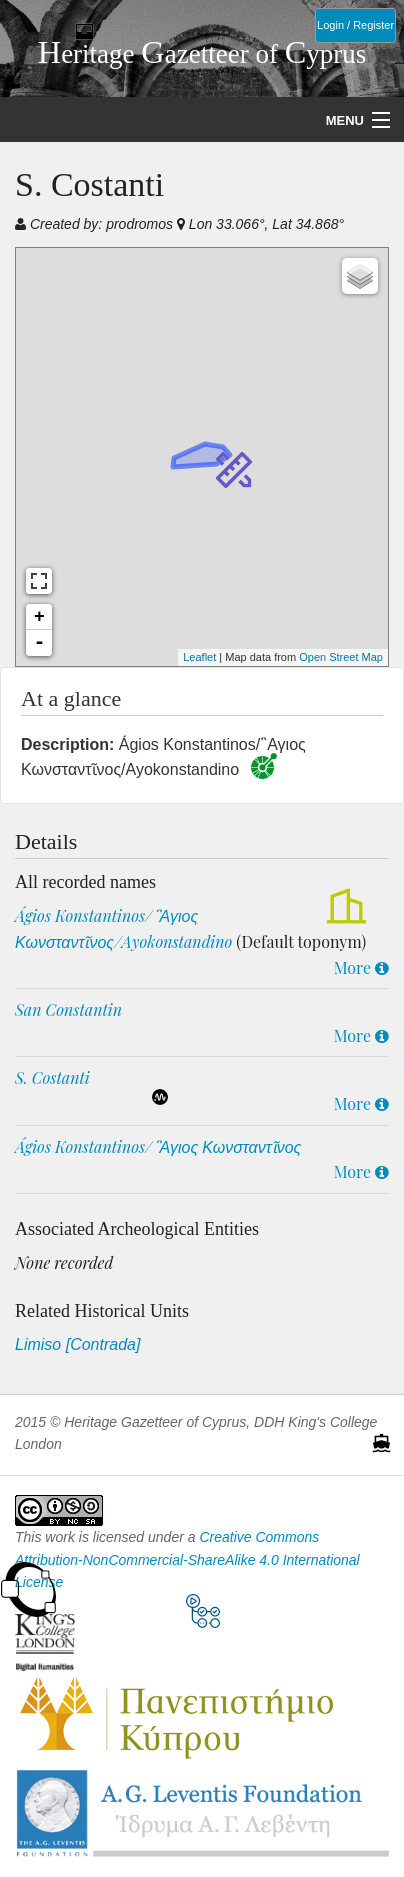 Image resolution: width=404 pixels, height=1877 pixels. What do you see at coordinates (203, 1611) in the screenshot?
I see `github actions workflow automation logo` at bounding box center [203, 1611].